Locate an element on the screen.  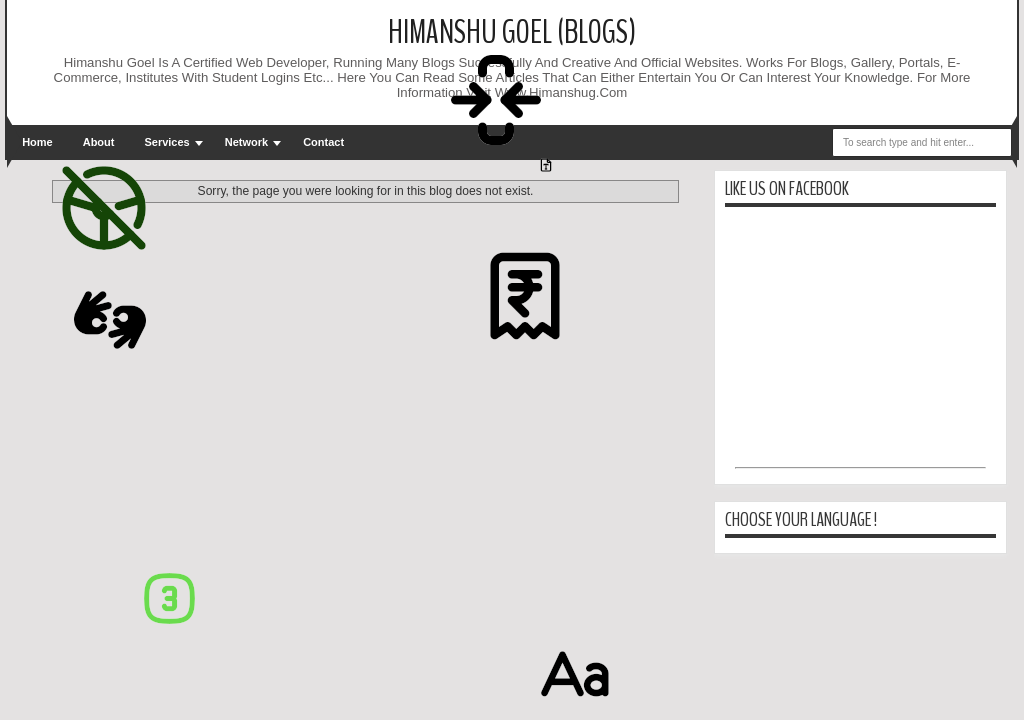
open a text or typography file is located at coordinates (546, 165).